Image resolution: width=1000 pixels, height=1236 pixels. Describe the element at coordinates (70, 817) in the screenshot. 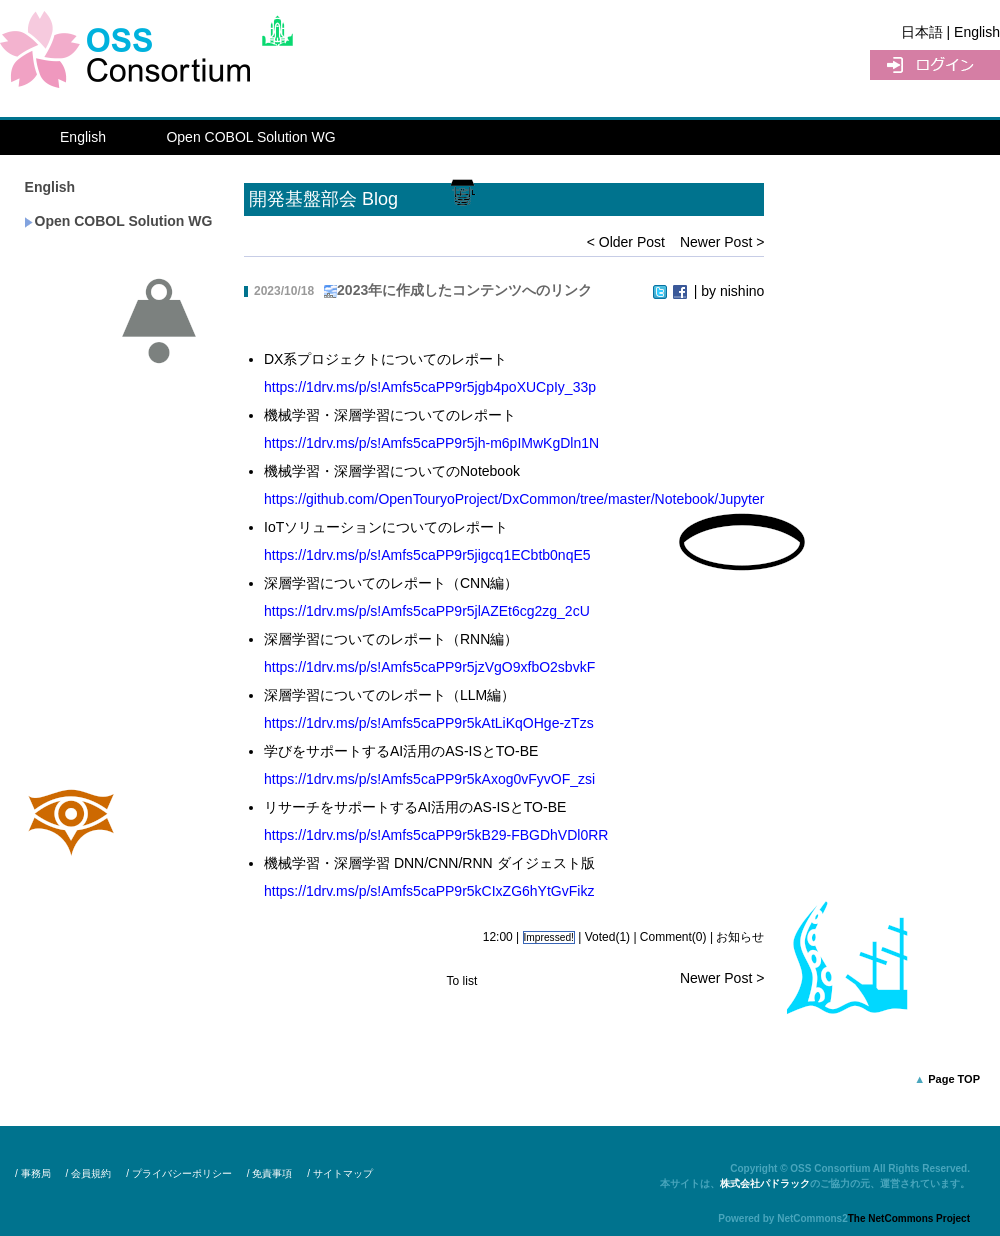

I see `sheikah tribe symbol from the legend of zelda series` at that location.